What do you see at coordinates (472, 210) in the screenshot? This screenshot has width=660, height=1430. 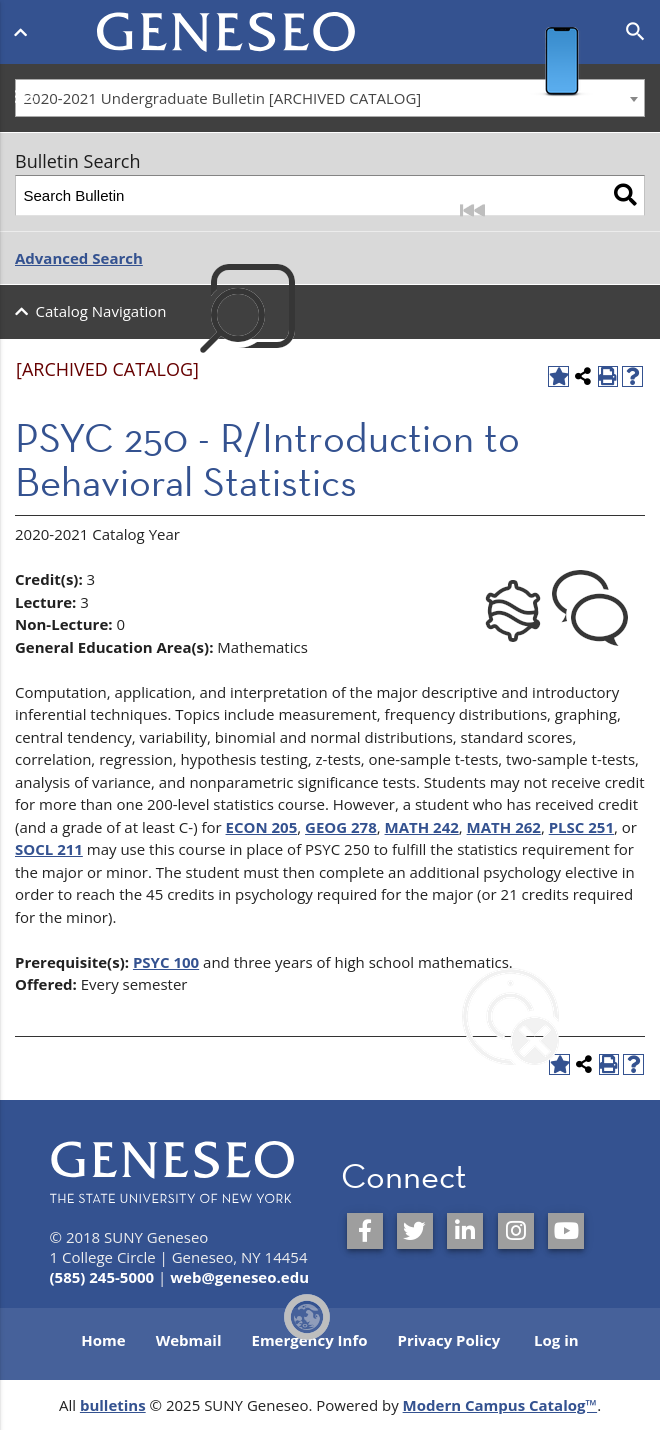 I see `skip to the previous track` at bounding box center [472, 210].